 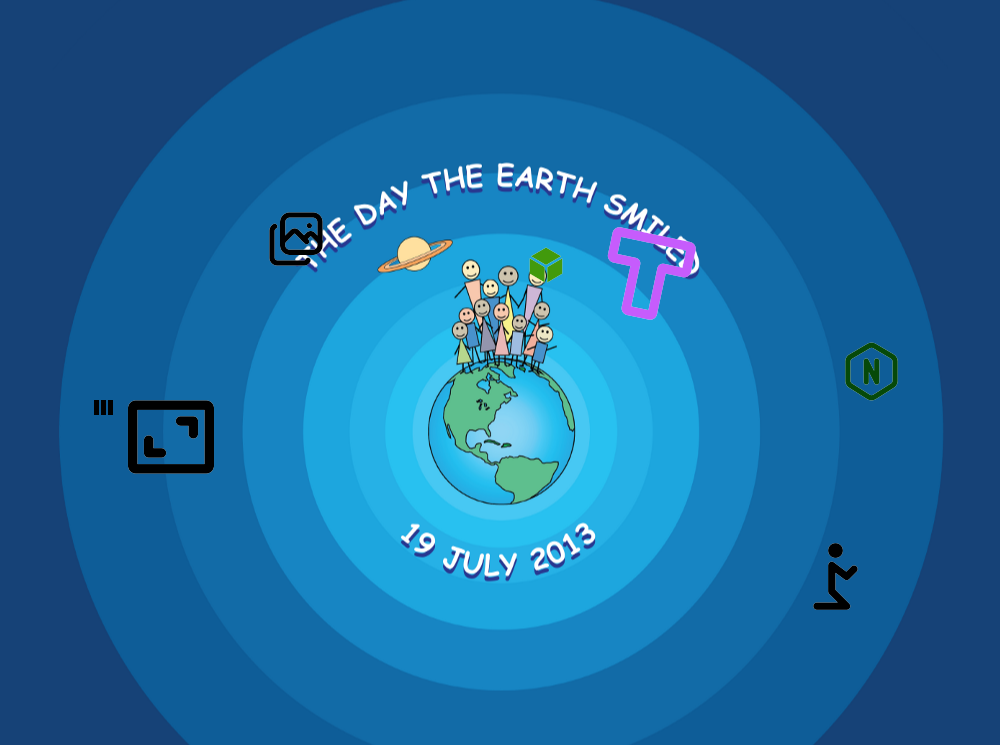 What do you see at coordinates (103, 408) in the screenshot?
I see `switch to column view layout` at bounding box center [103, 408].